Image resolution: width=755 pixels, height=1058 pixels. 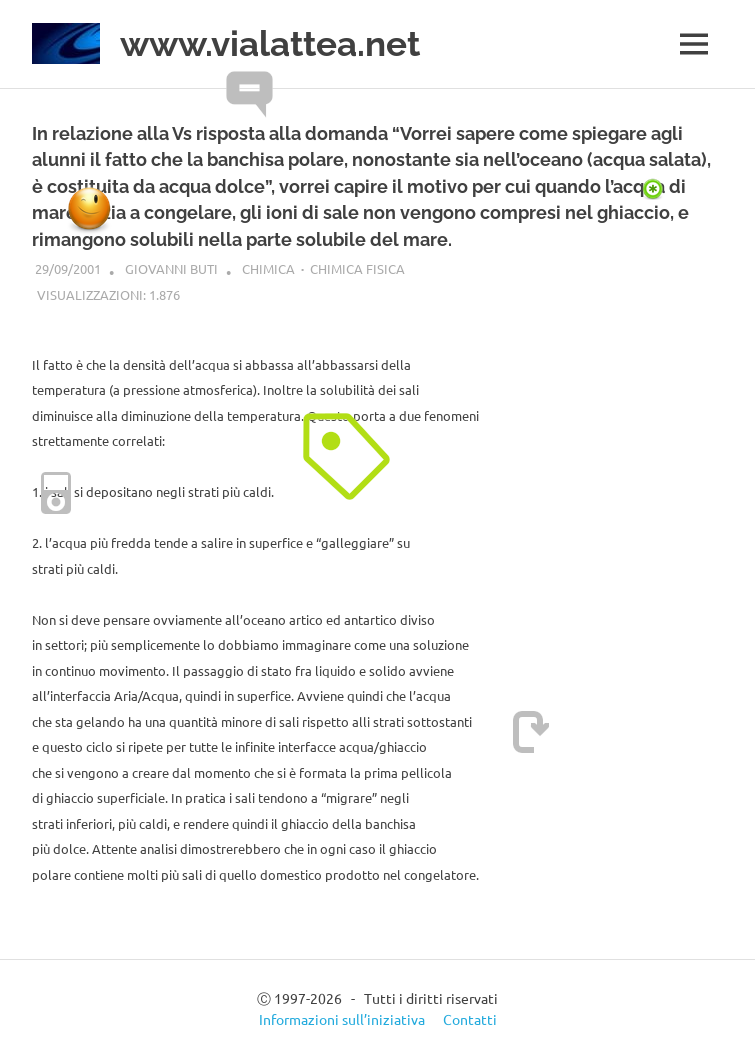 I want to click on access media player device, so click(x=56, y=493).